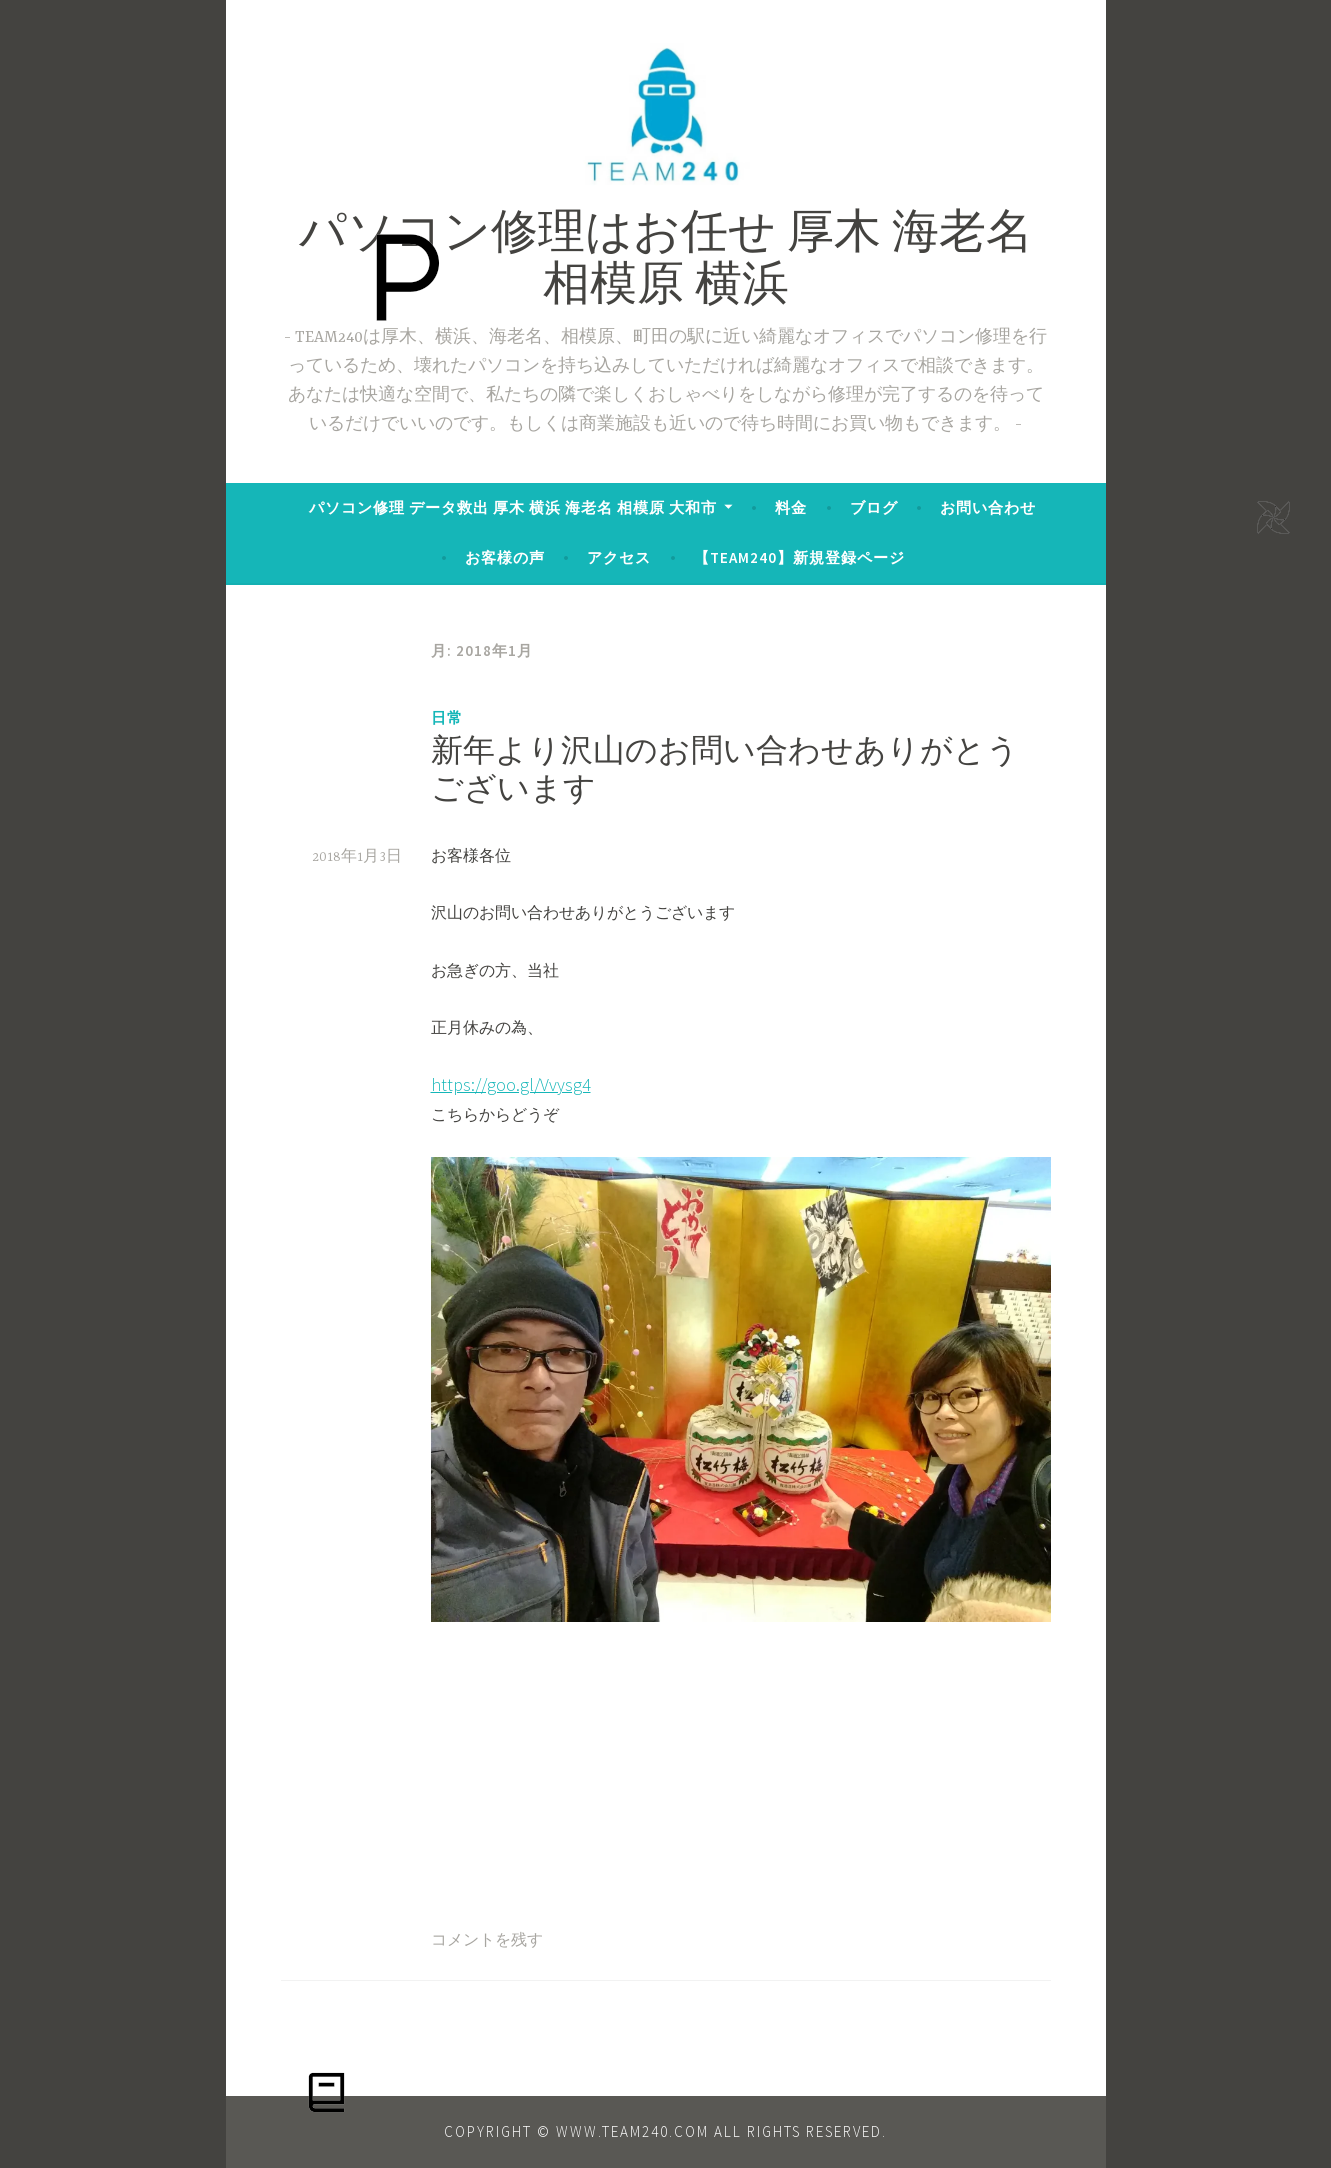  Describe the element at coordinates (405, 277) in the screenshot. I see `indicates a parking area or facility` at that location.